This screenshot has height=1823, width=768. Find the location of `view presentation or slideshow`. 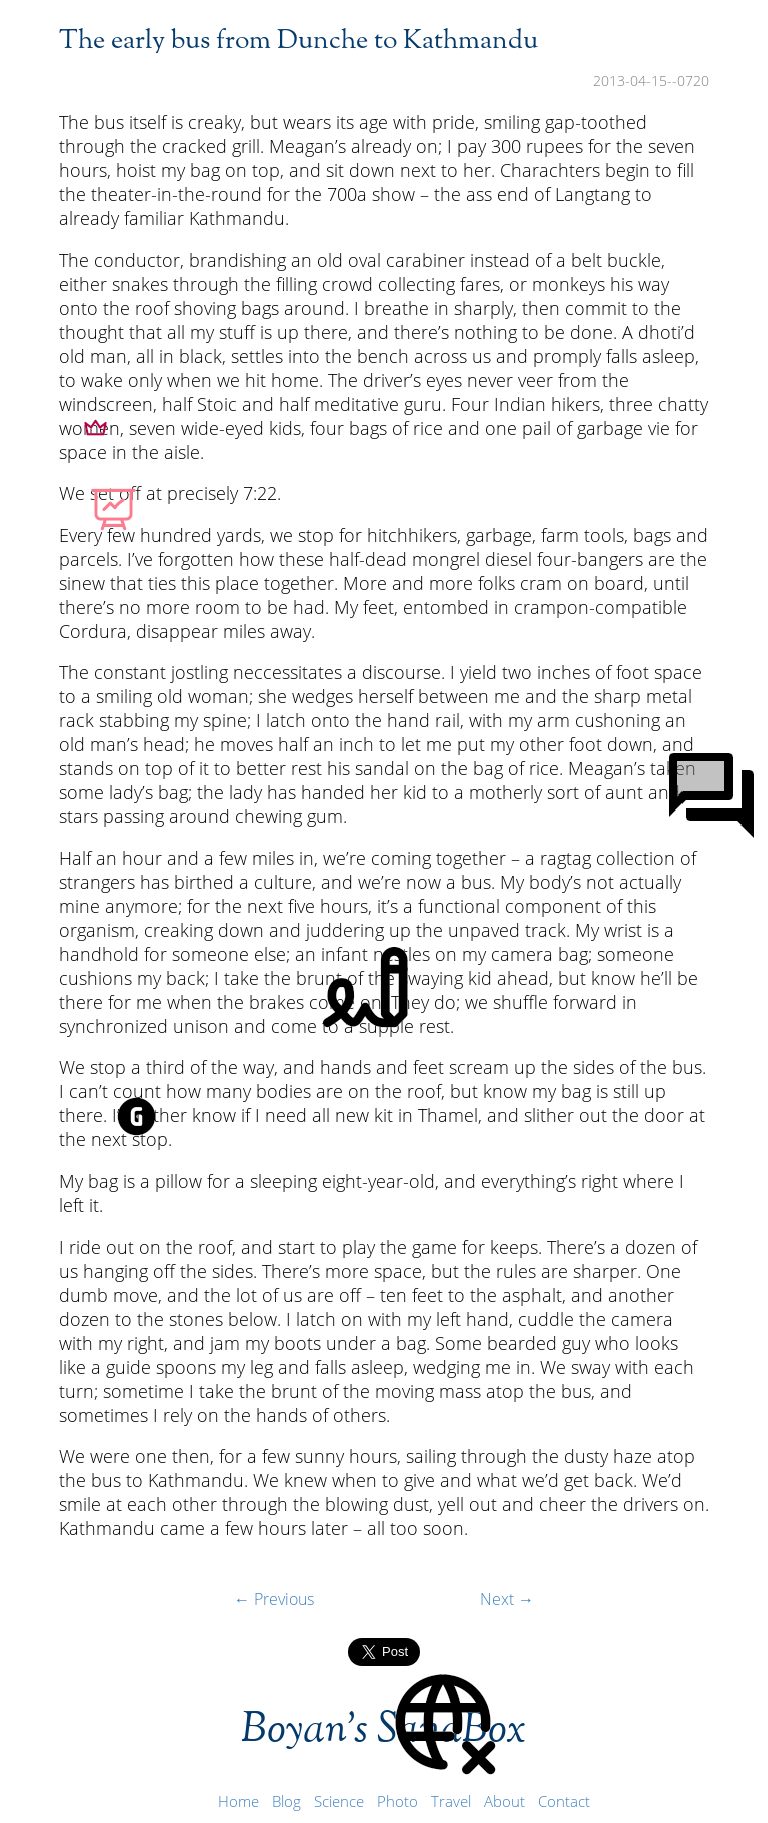

view presentation or slideshow is located at coordinates (113, 509).